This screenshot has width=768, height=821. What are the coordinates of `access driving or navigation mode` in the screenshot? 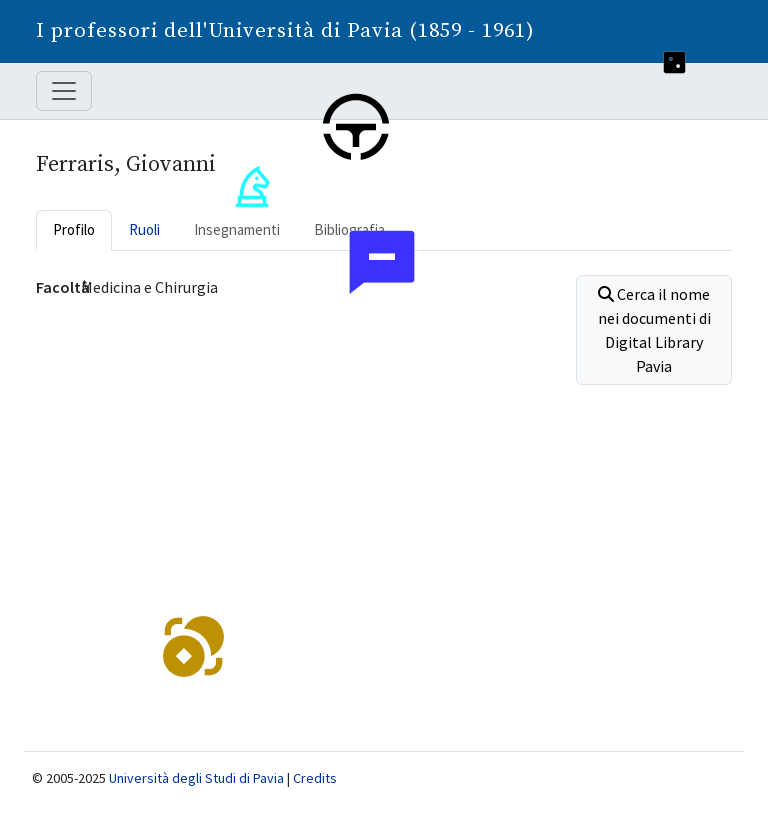 It's located at (356, 127).